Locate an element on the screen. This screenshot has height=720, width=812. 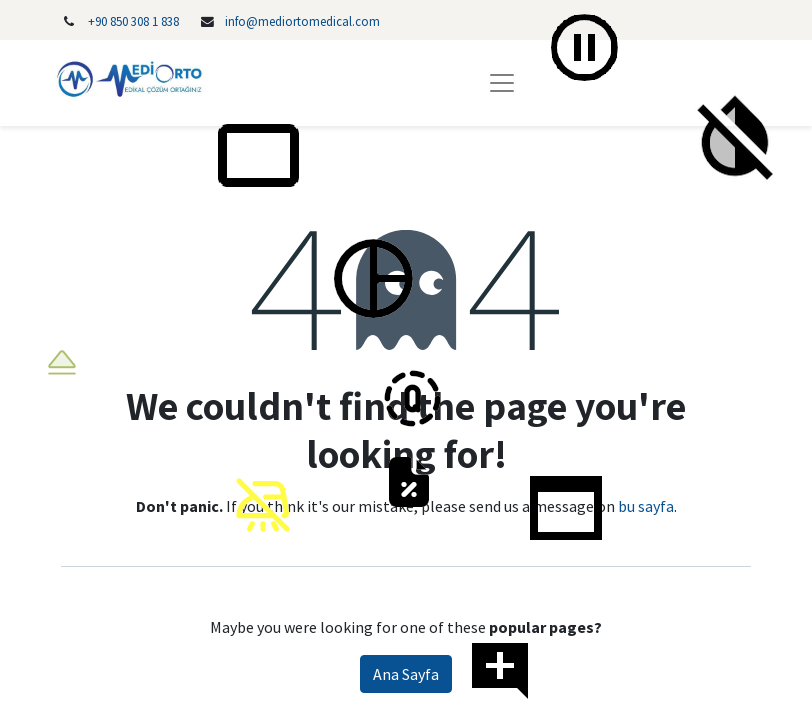
open a web page or browser window is located at coordinates (566, 508).